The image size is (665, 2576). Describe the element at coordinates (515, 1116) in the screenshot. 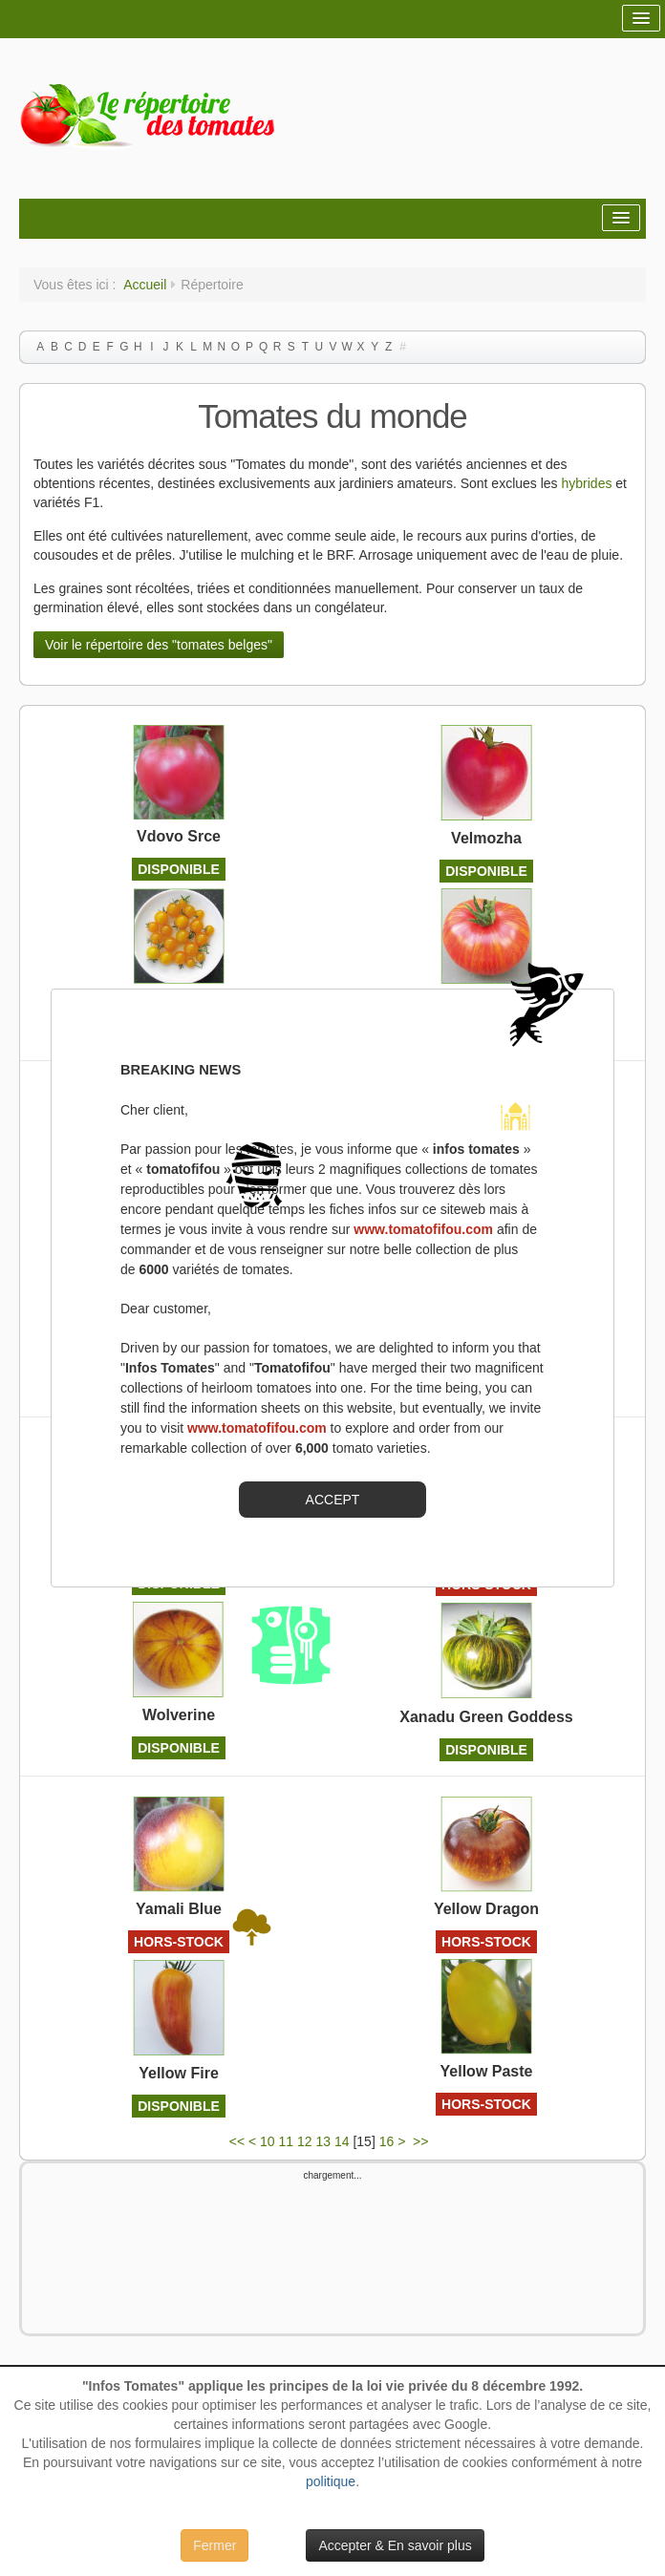

I see `view indian palace or taj mahal landmark` at that location.